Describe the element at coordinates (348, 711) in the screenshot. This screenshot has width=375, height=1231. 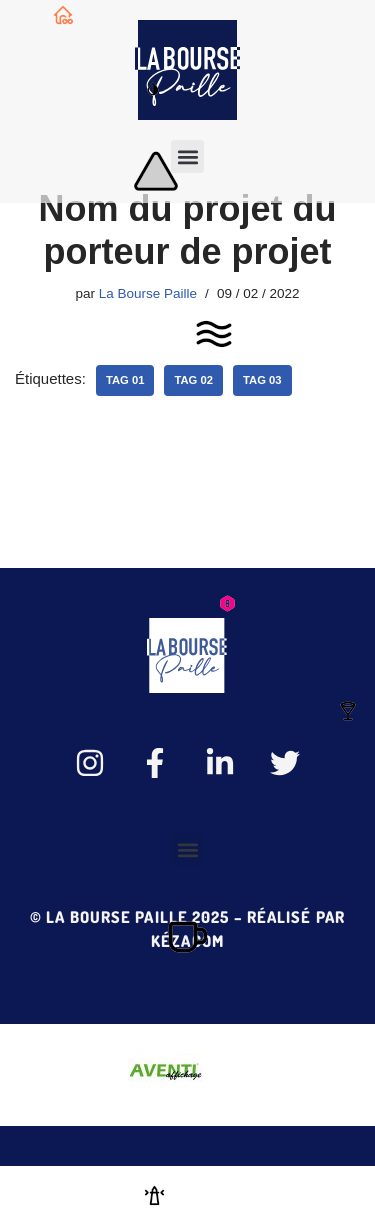
I see `view bar or cocktail menu` at that location.